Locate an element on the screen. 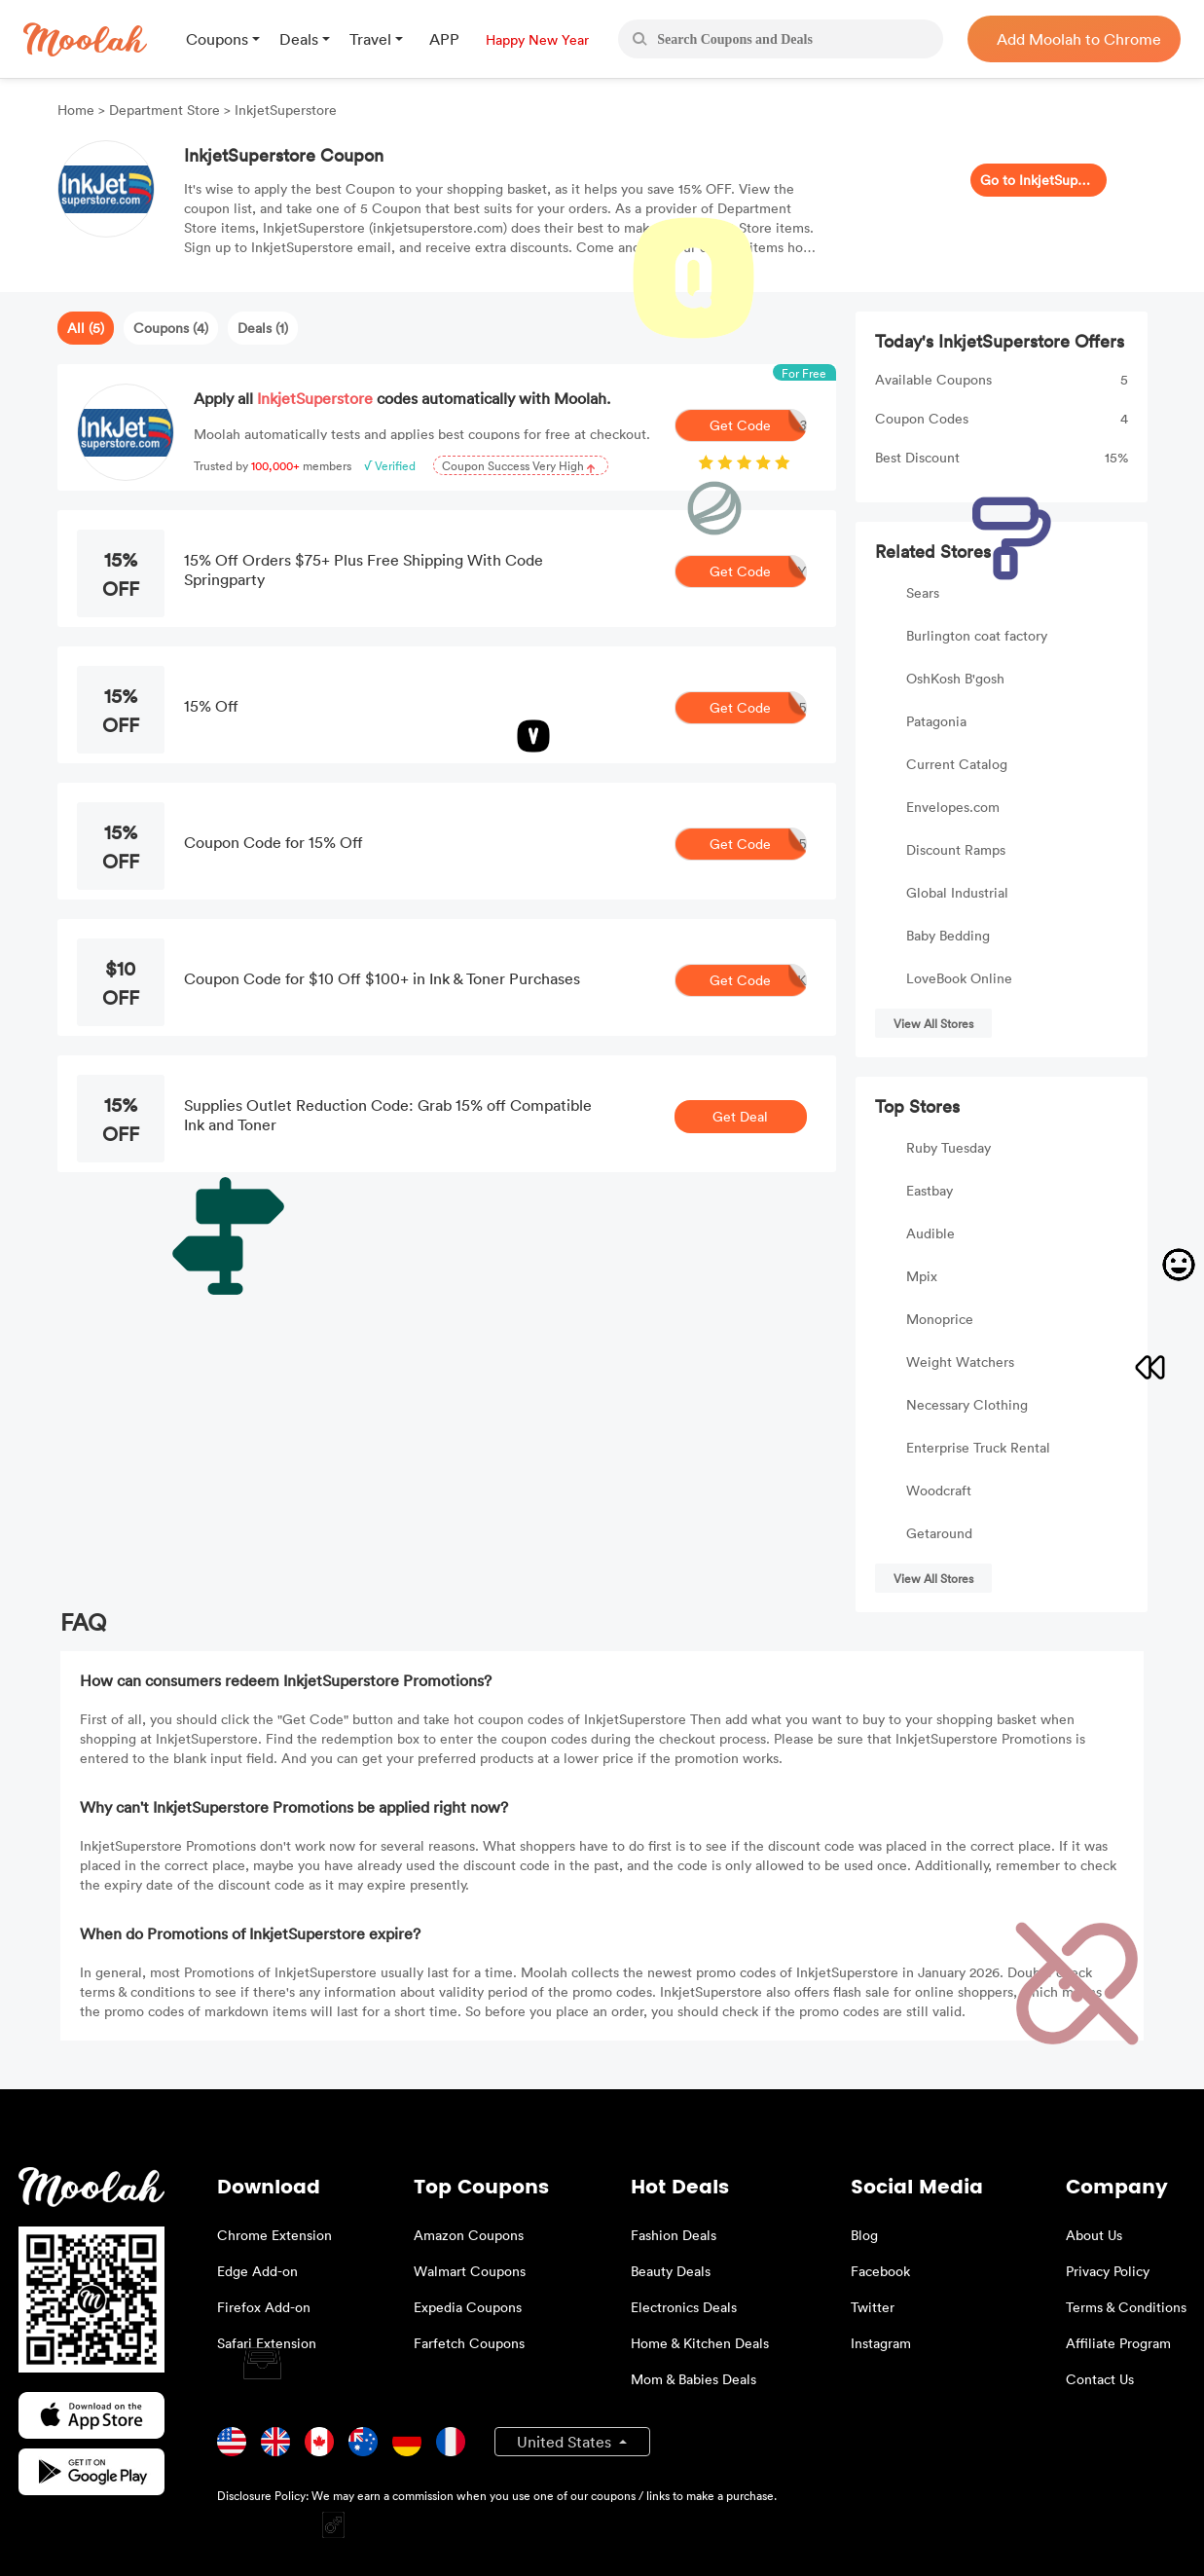 This screenshot has width=1204, height=2576. view inbox or incoming files is located at coordinates (262, 2363).